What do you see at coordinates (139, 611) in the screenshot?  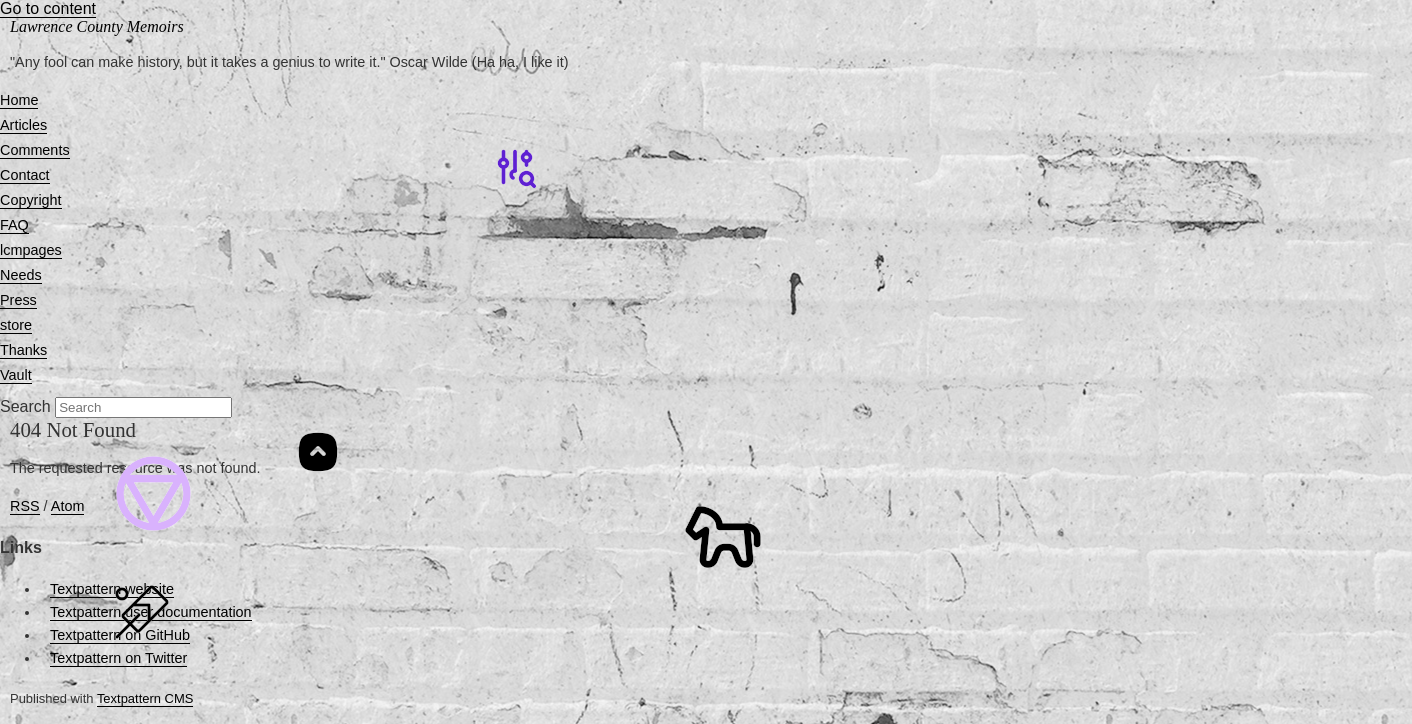 I see `access cricket sports scores or updates` at bounding box center [139, 611].